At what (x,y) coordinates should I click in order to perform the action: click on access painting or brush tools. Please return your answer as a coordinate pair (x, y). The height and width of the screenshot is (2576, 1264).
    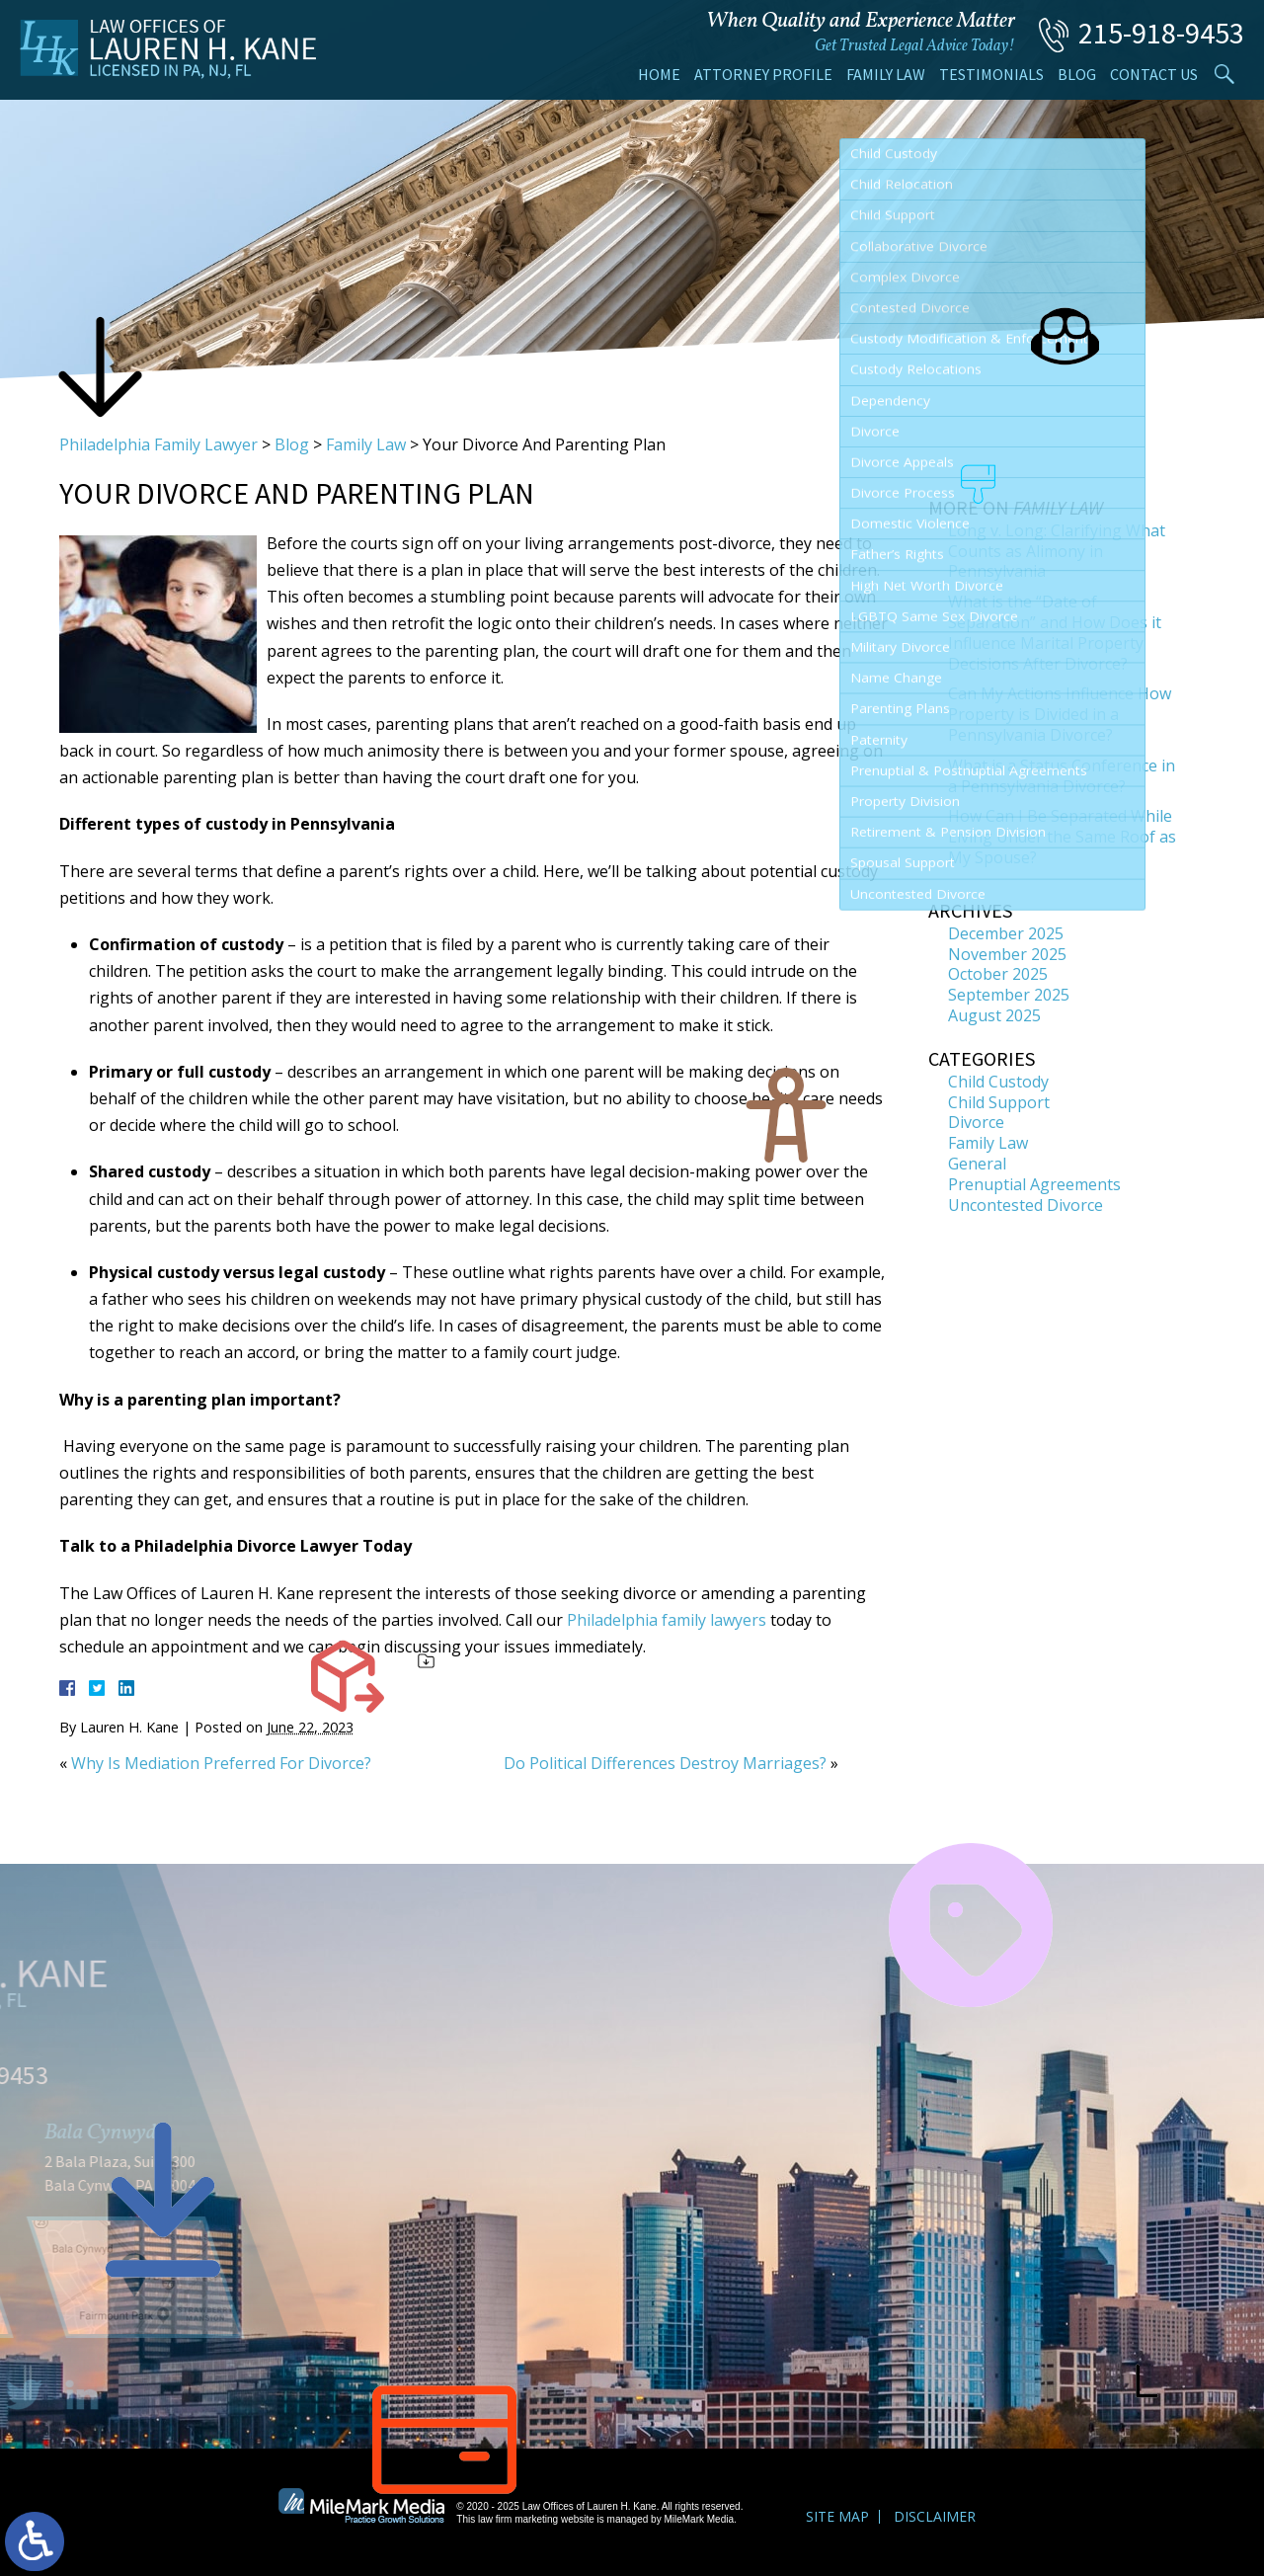
    Looking at the image, I should click on (978, 483).